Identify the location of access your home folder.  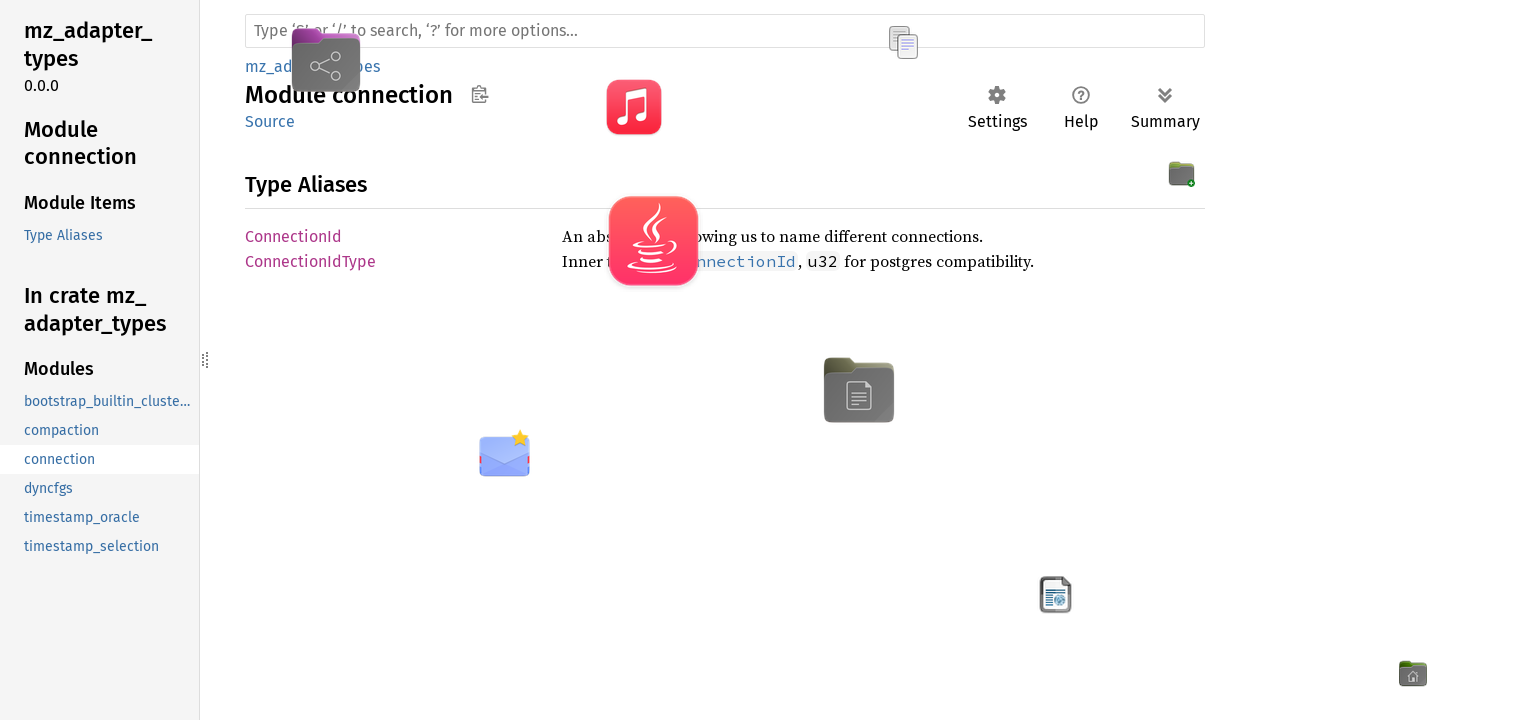
(1413, 673).